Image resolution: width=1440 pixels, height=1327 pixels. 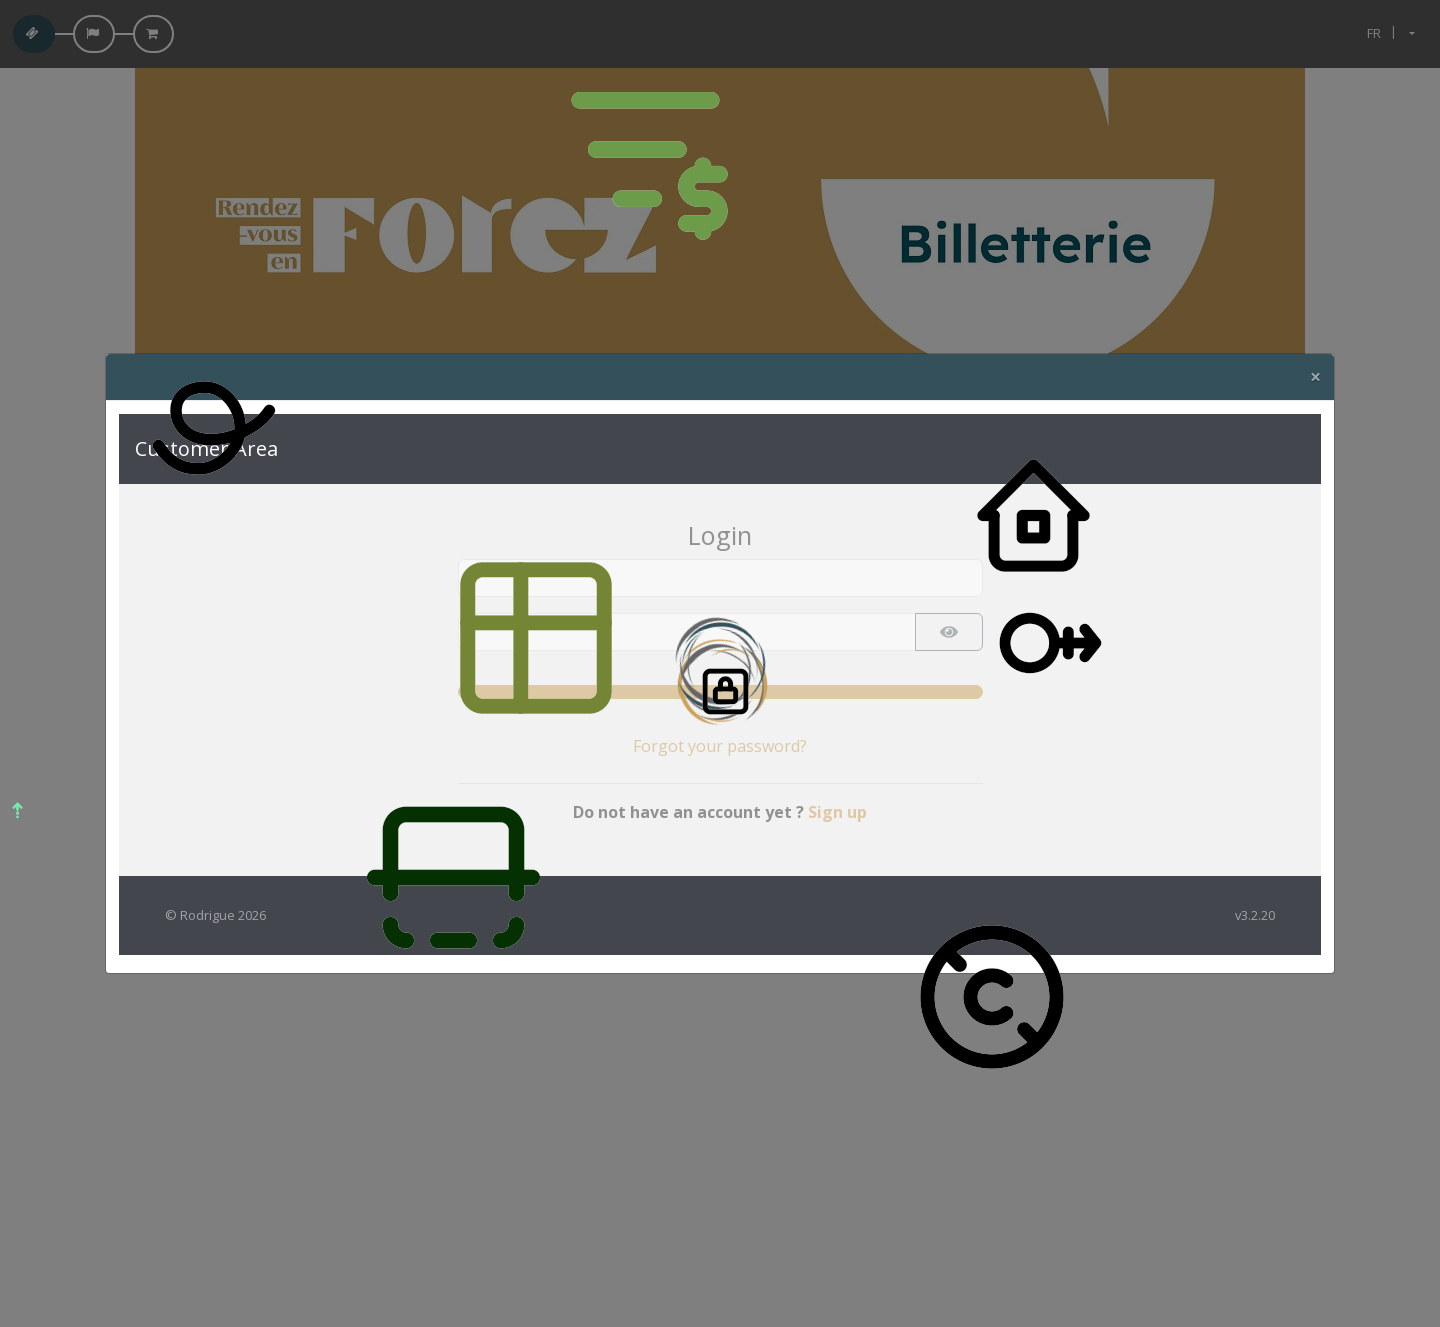 What do you see at coordinates (453, 877) in the screenshot?
I see `toggle horizontal layout or orientation` at bounding box center [453, 877].